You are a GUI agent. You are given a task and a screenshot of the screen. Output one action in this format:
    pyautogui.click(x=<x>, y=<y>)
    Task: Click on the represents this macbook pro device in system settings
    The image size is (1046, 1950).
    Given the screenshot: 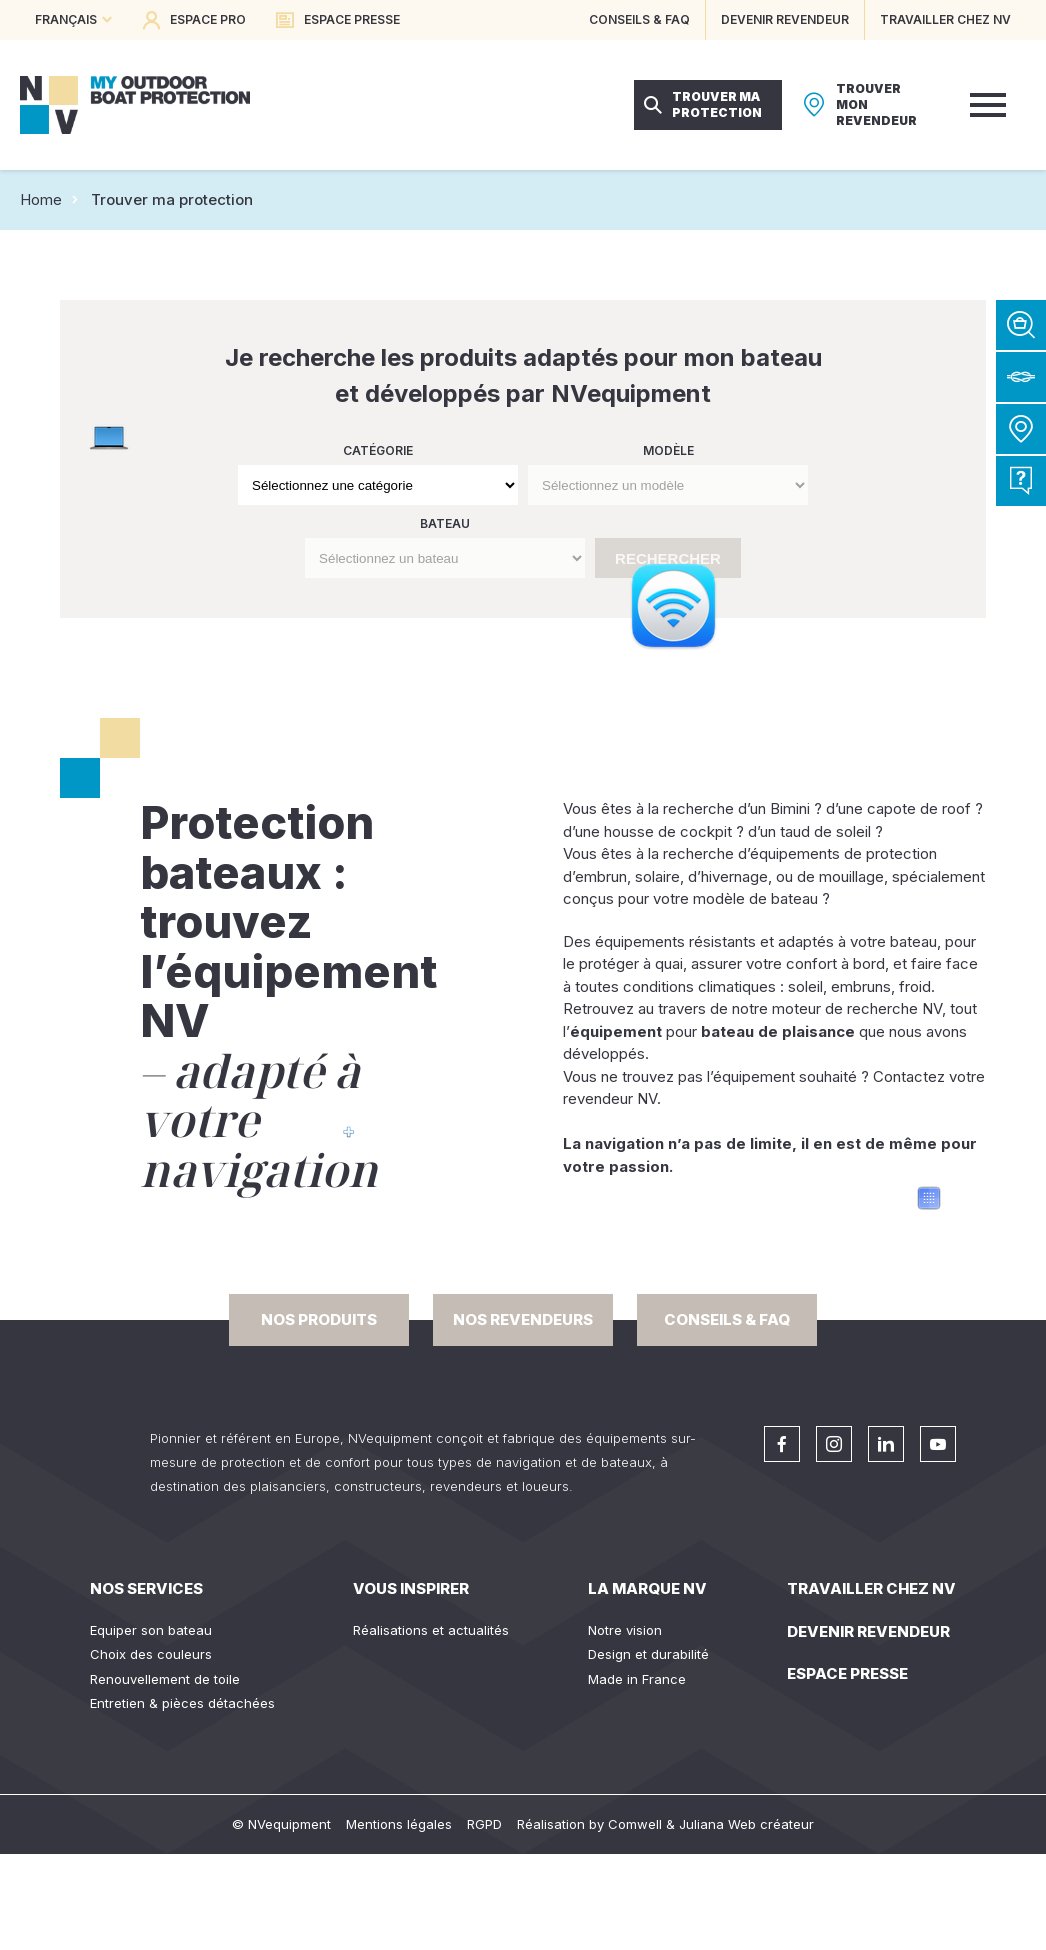 What is the action you would take?
    pyautogui.click(x=109, y=435)
    